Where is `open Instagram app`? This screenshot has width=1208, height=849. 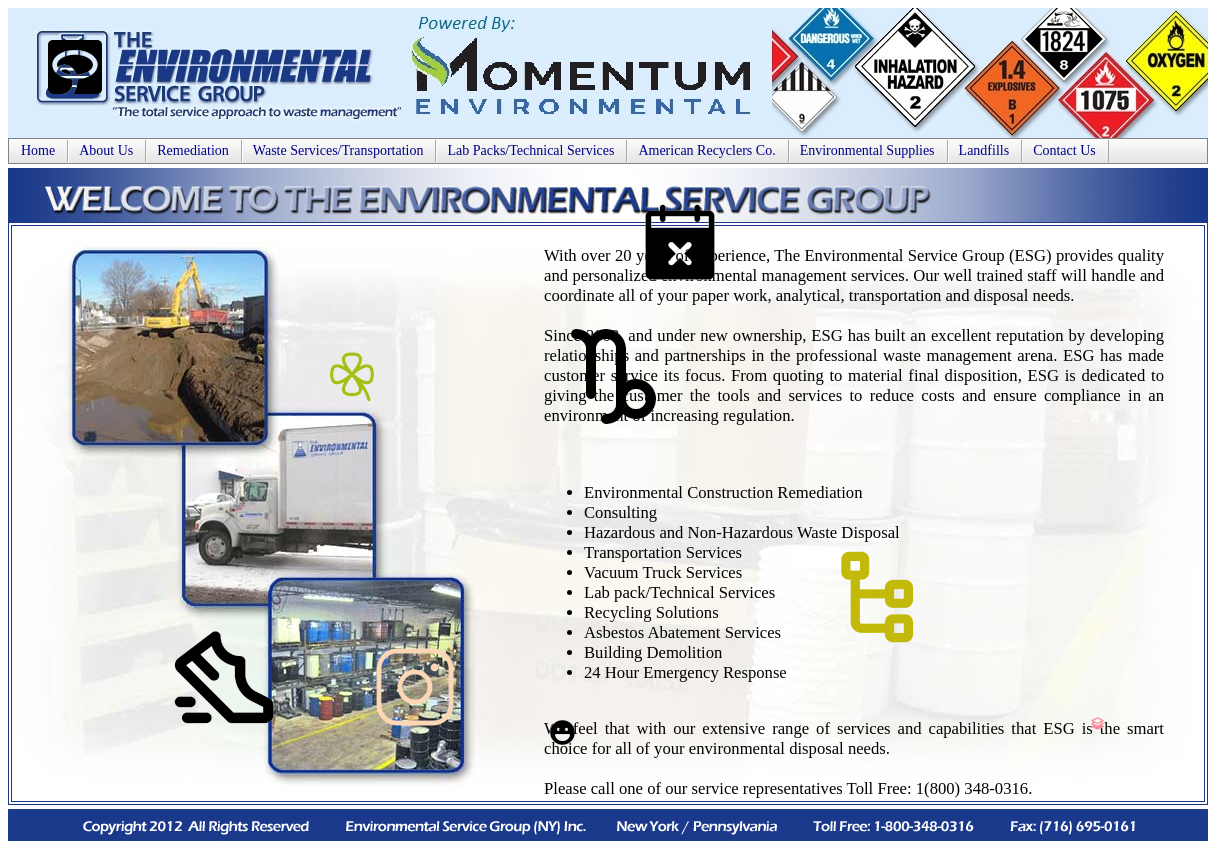 open Instagram app is located at coordinates (415, 687).